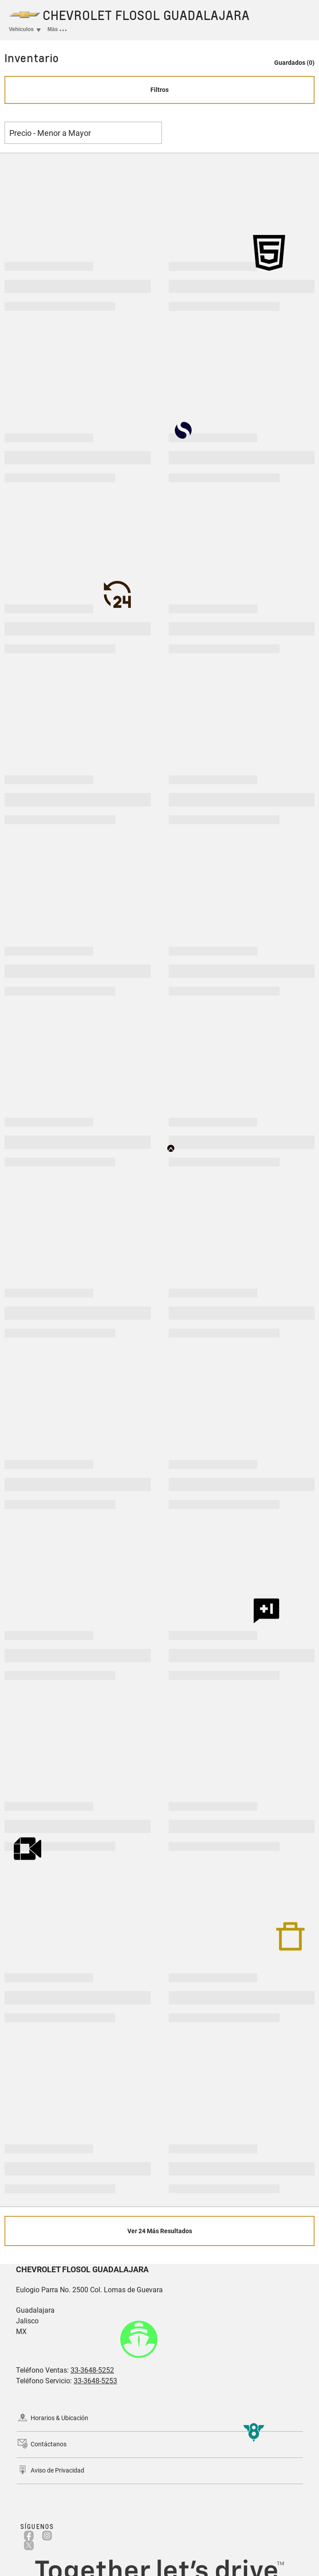 This screenshot has width=319, height=2576. I want to click on indicates 24-hour service availability, so click(117, 594).